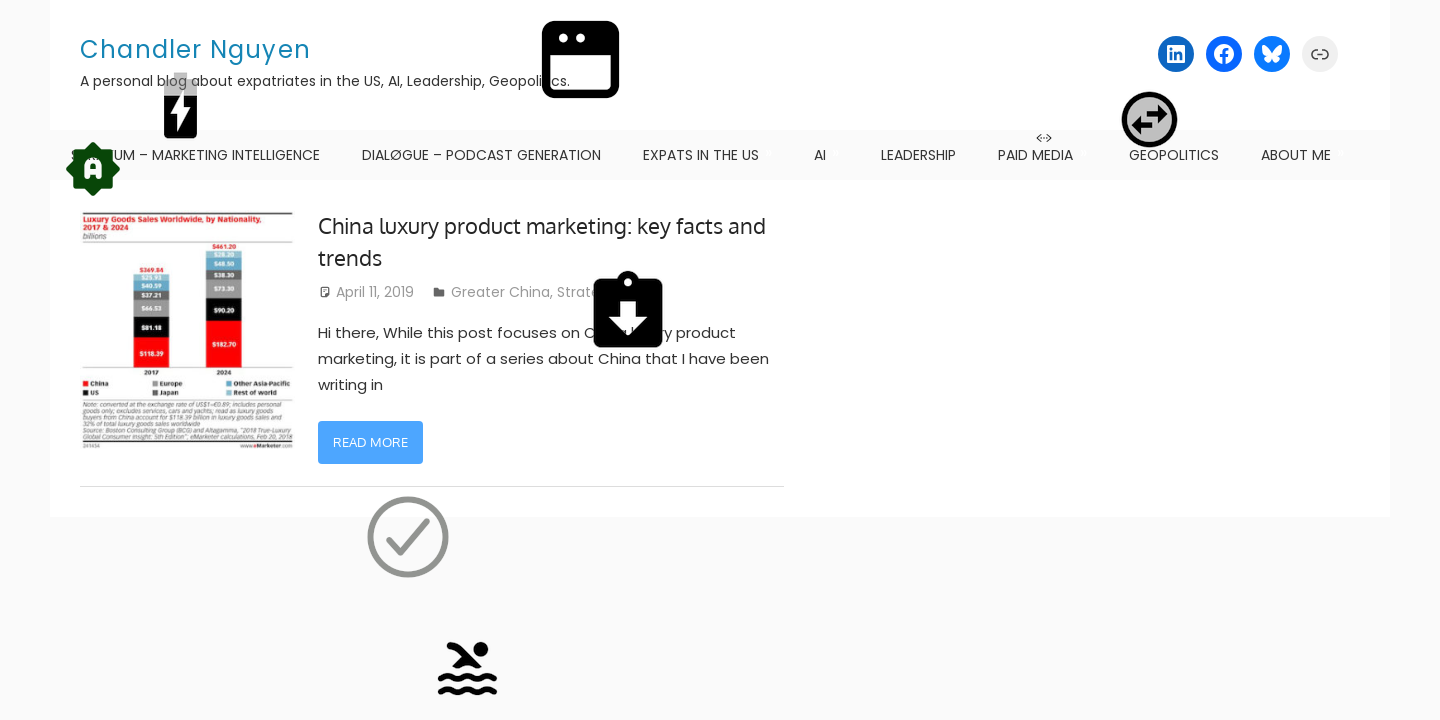  Describe the element at coordinates (408, 537) in the screenshot. I see `confirms a completed action or task` at that location.